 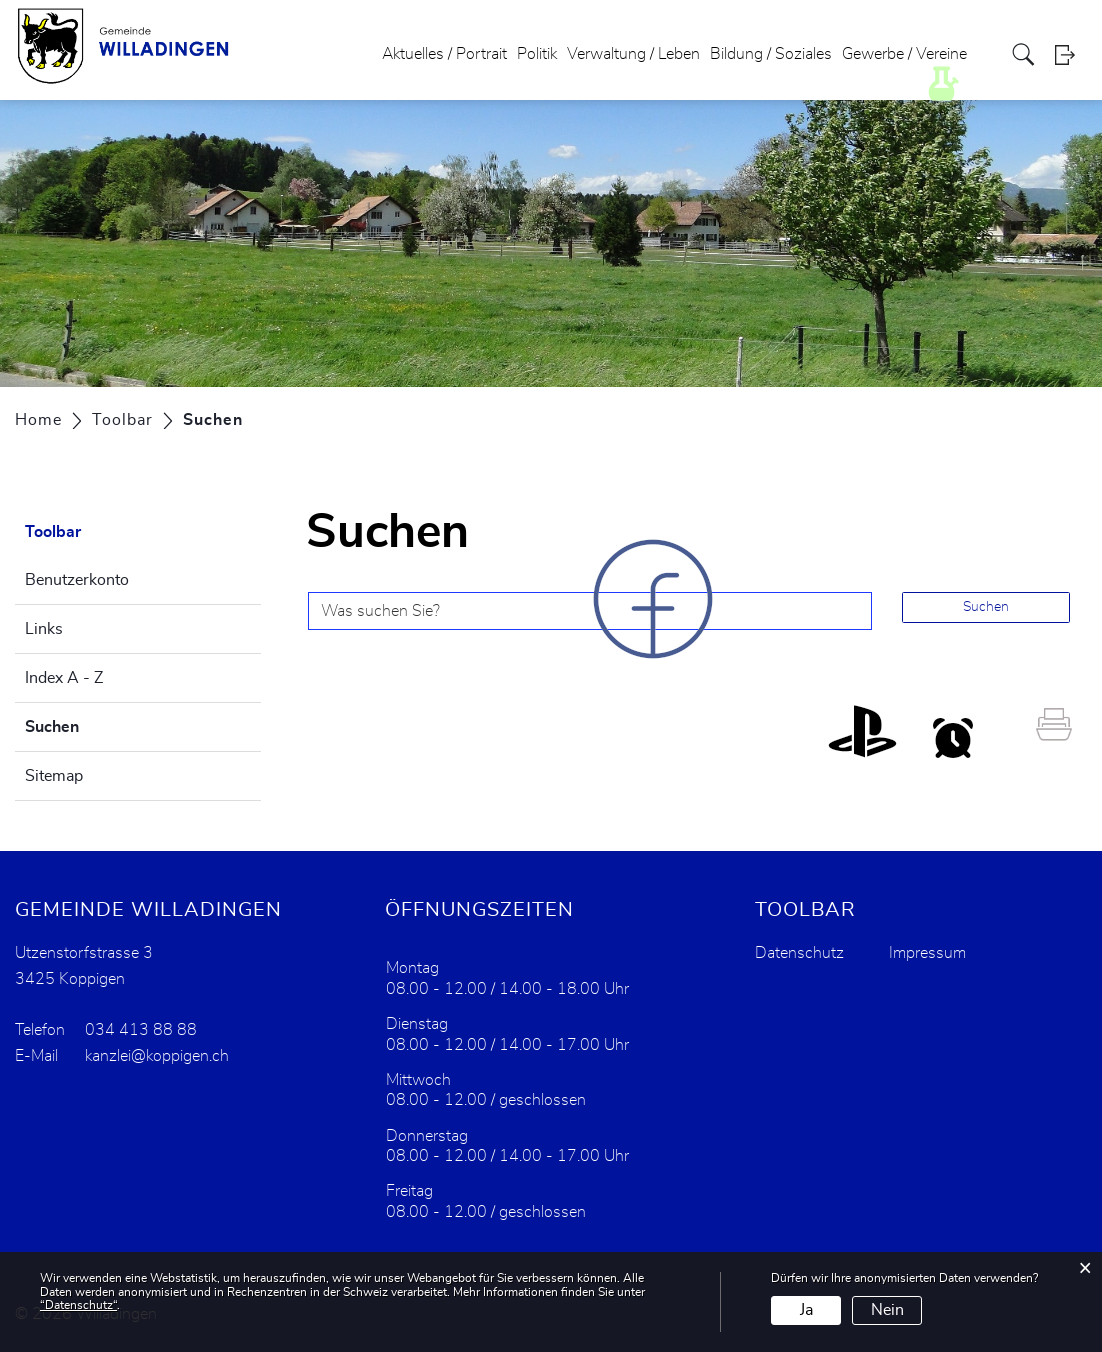 What do you see at coordinates (862, 731) in the screenshot?
I see `playstation brand or console indicator` at bounding box center [862, 731].